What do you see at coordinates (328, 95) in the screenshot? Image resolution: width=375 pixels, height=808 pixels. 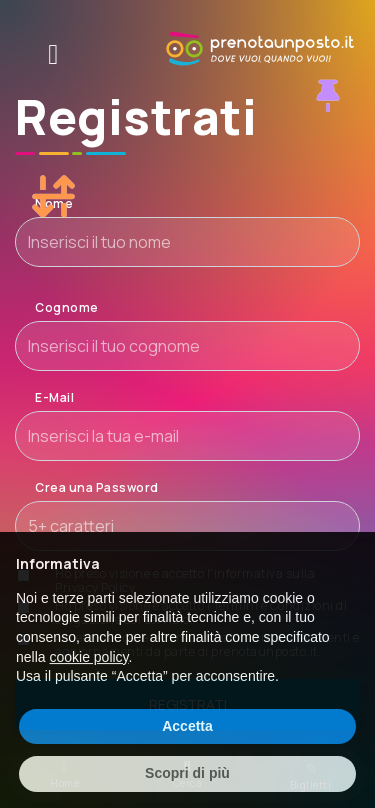 I see `pin an item to keep it visible` at bounding box center [328, 95].